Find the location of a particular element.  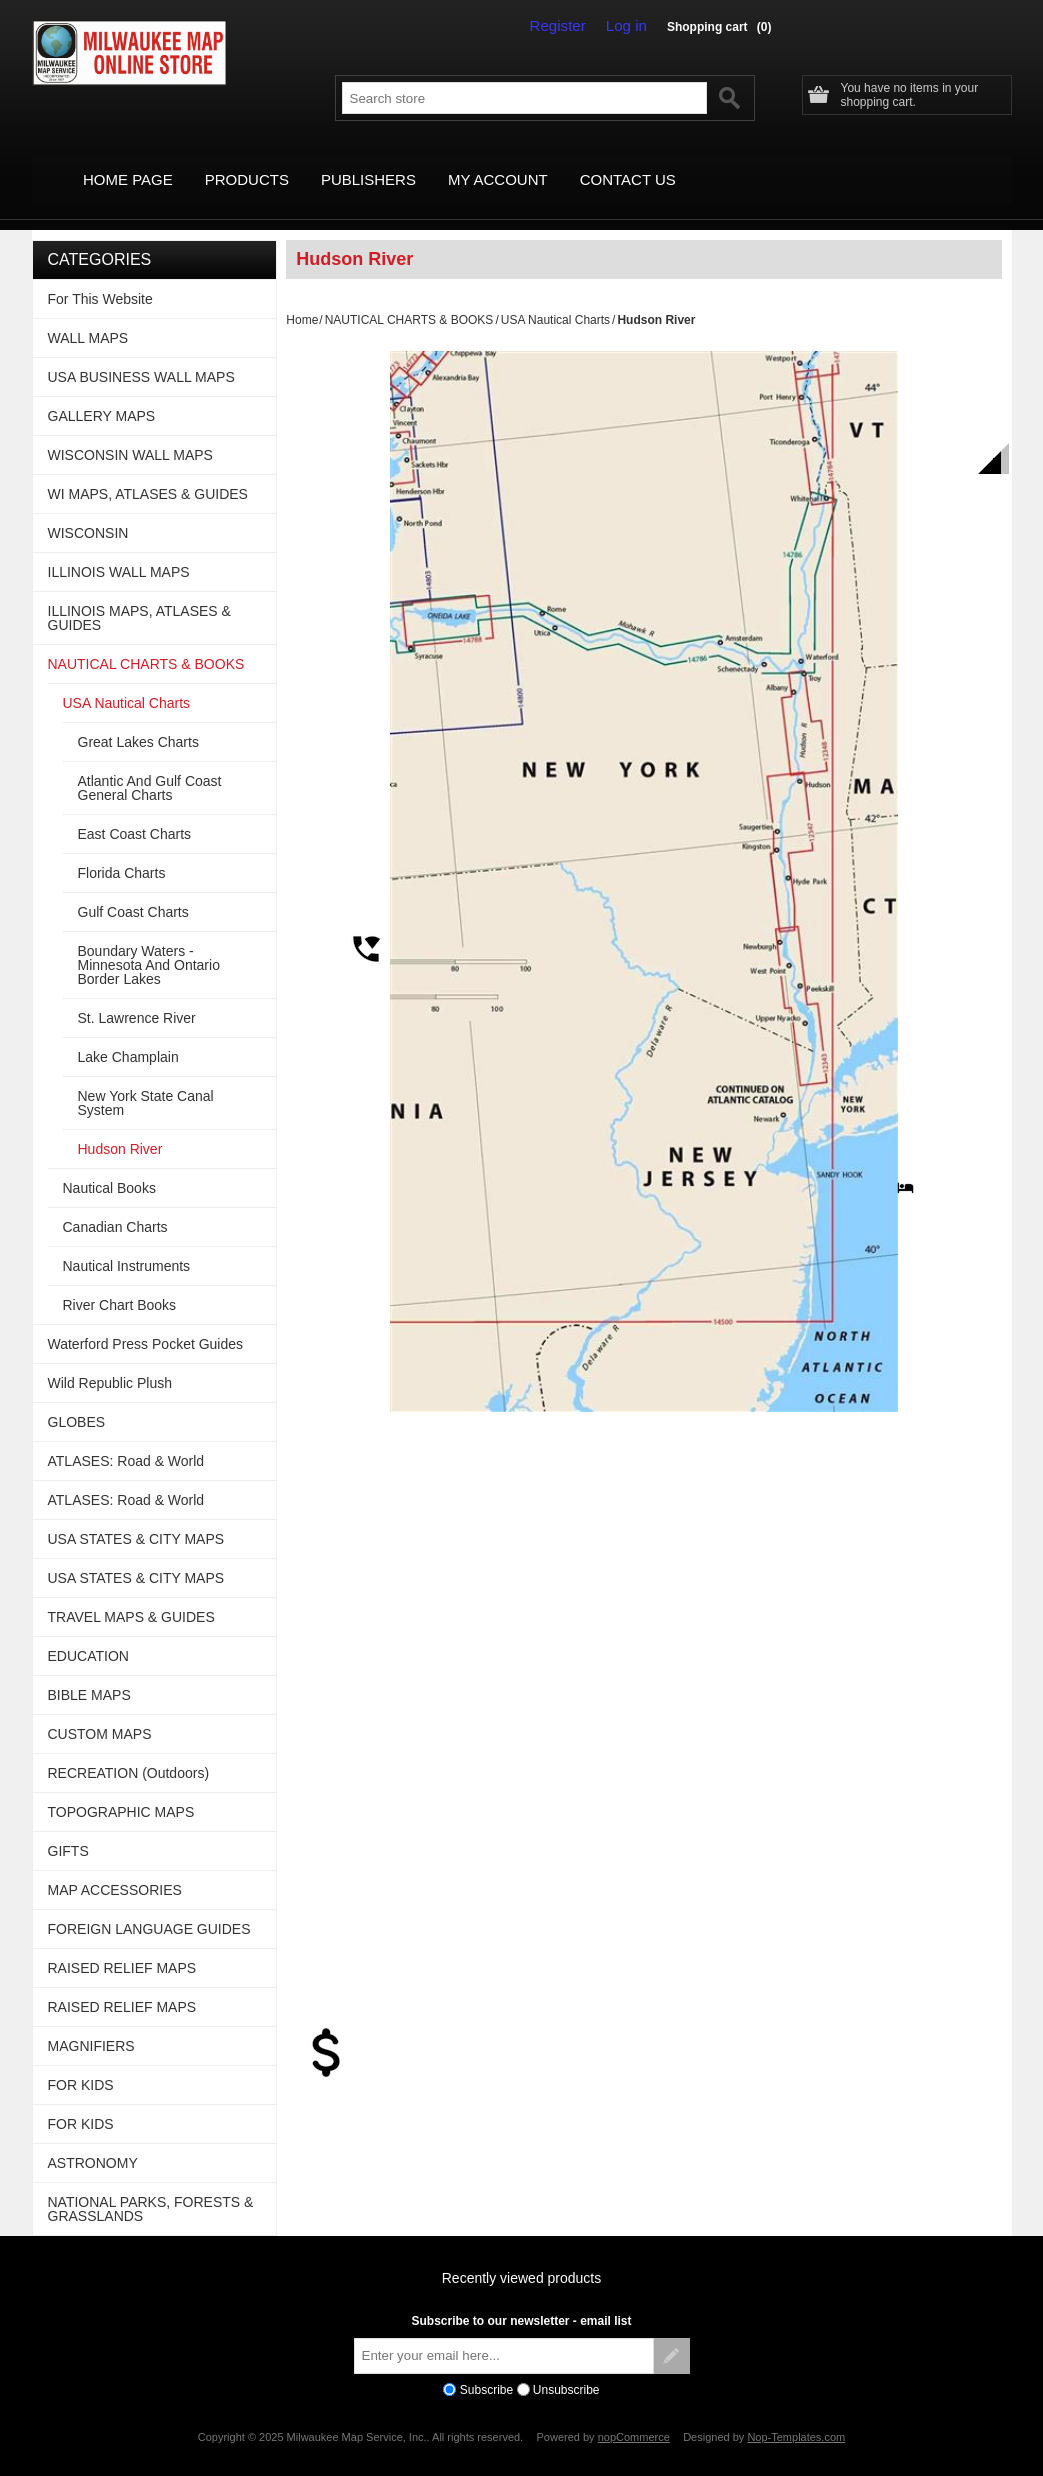

indicates current cellular network signal strength is located at coordinates (993, 458).